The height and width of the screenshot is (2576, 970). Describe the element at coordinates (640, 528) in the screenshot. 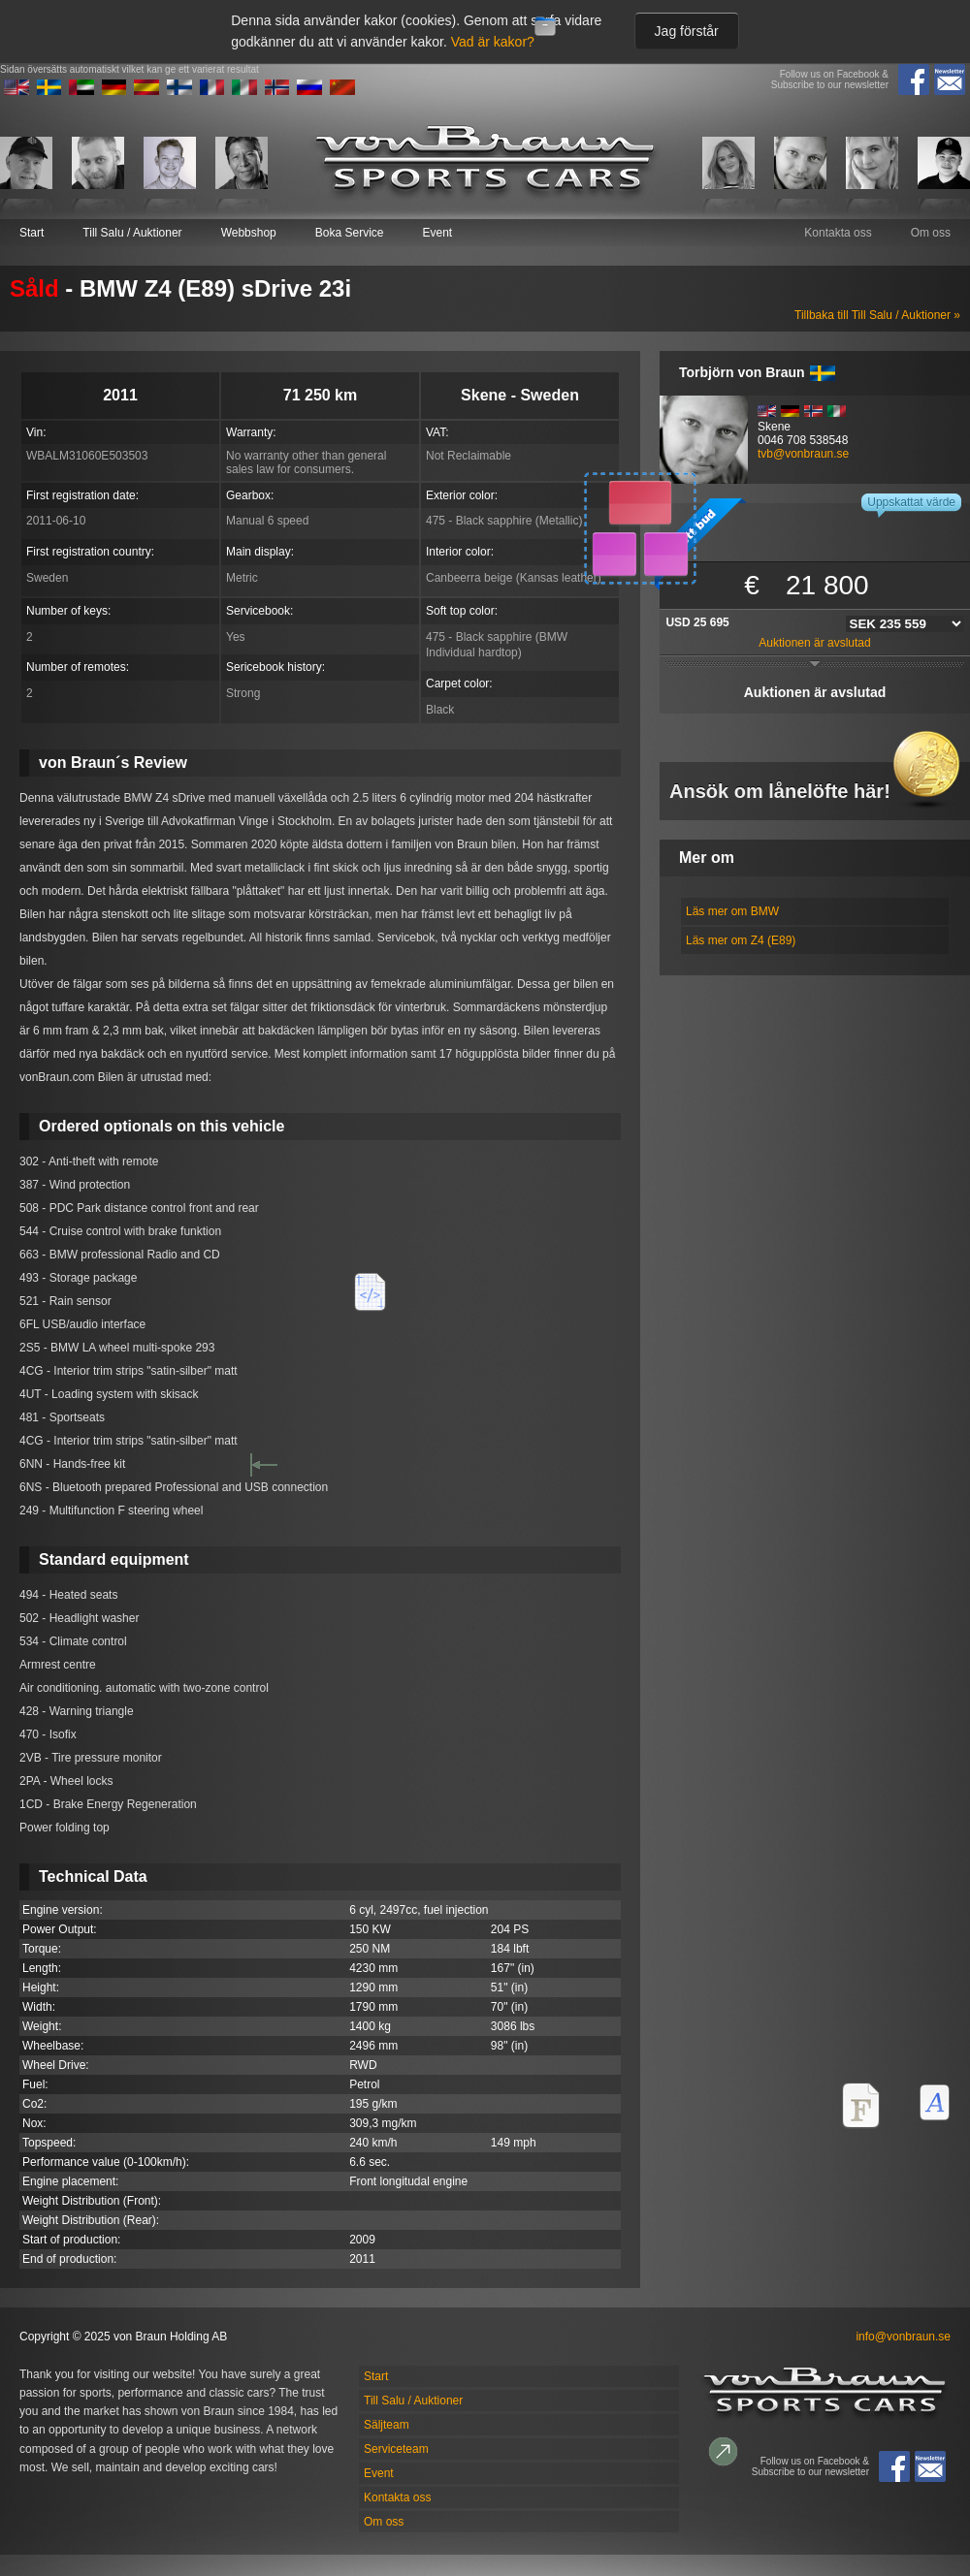

I see `select all items in the current view` at that location.